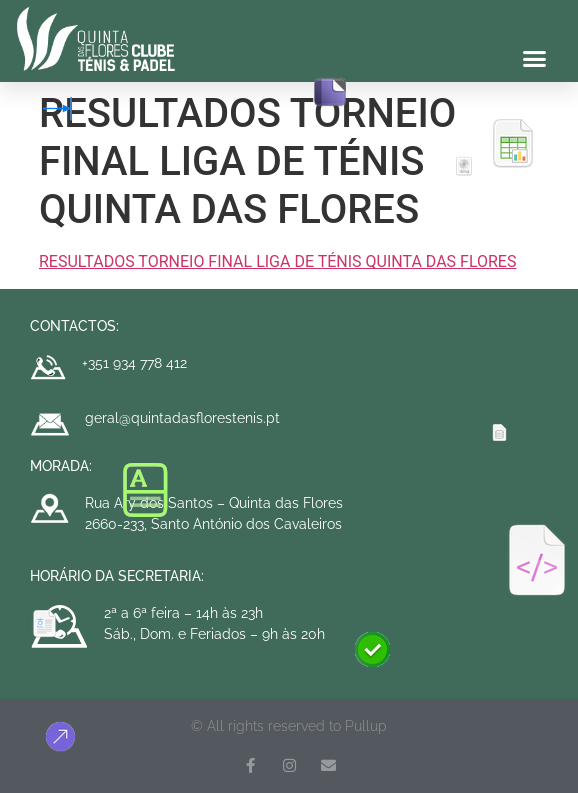 The width and height of the screenshot is (578, 793). What do you see at coordinates (464, 166) in the screenshot?
I see `apple disk image file (.dmg)` at bounding box center [464, 166].